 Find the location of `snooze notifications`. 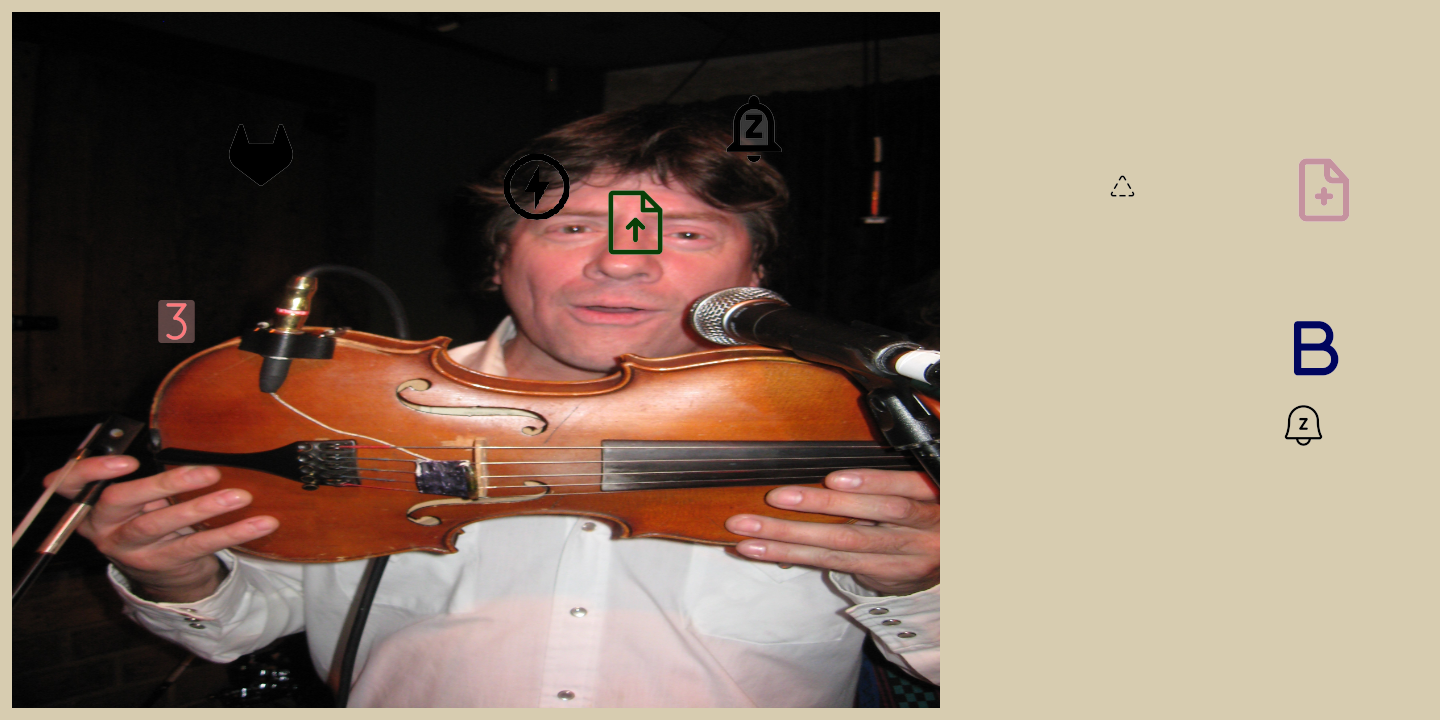

snooze notifications is located at coordinates (1303, 425).